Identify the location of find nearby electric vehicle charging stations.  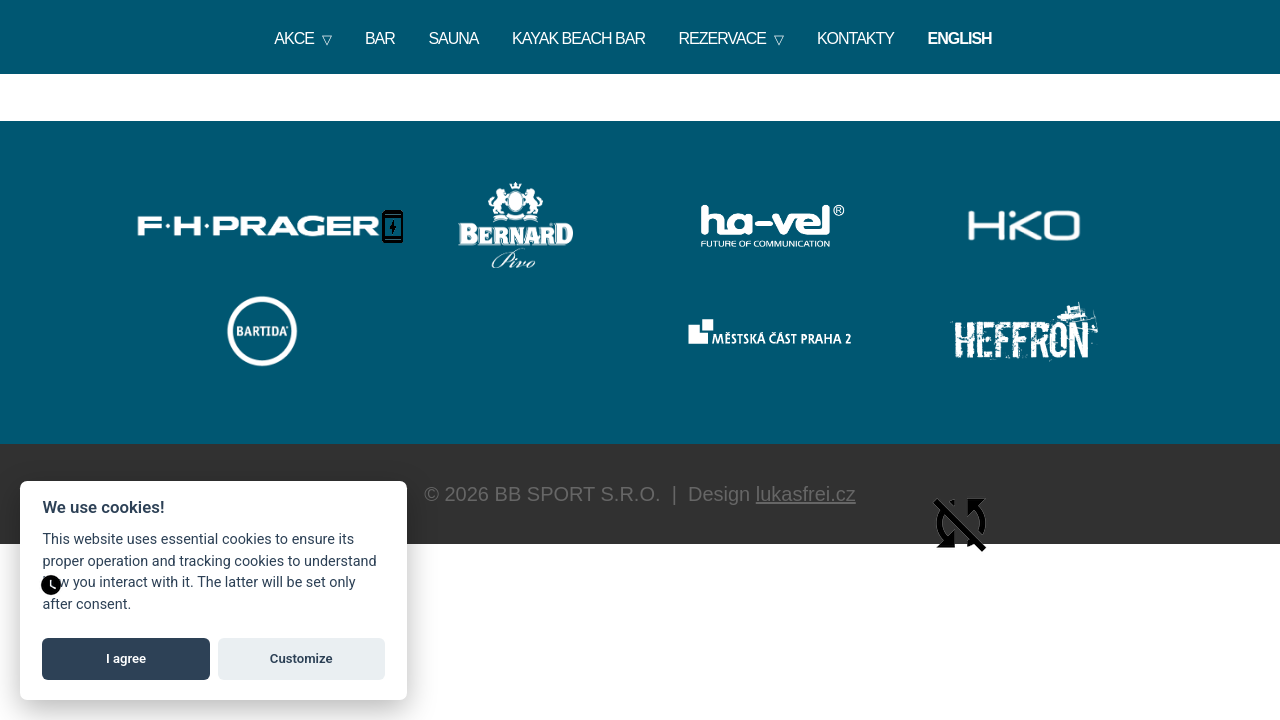
(393, 227).